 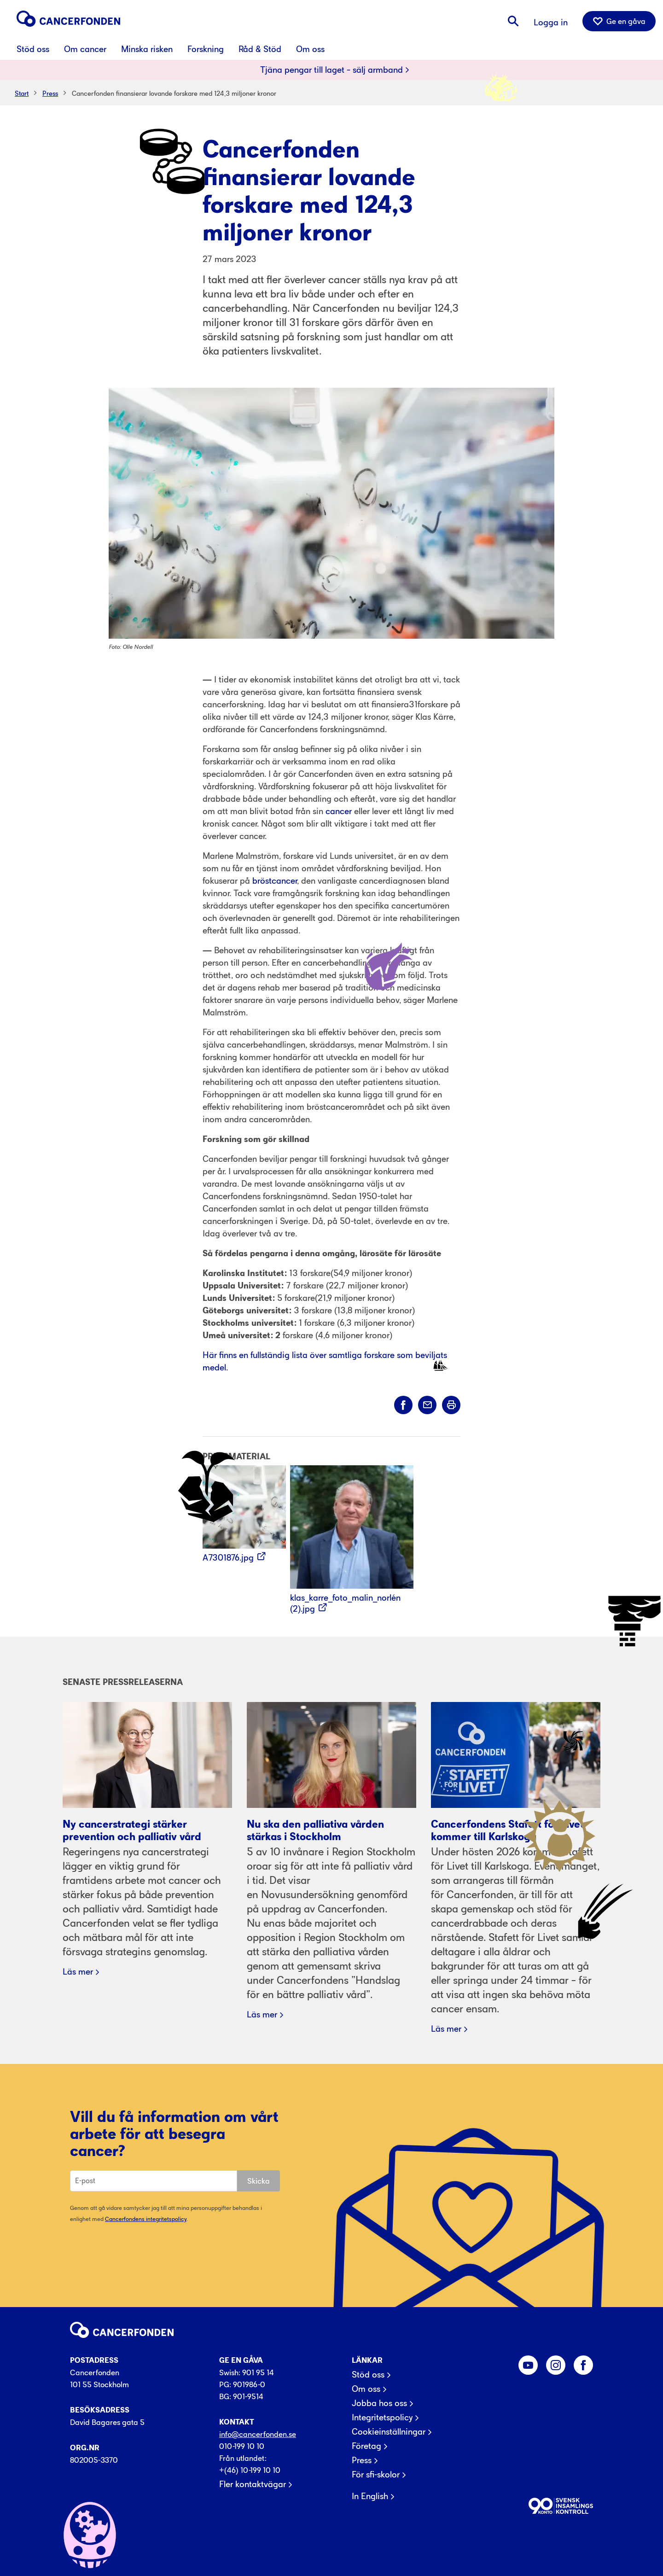 What do you see at coordinates (440, 1365) in the screenshot?
I see `navigate to sailing or boating features` at bounding box center [440, 1365].